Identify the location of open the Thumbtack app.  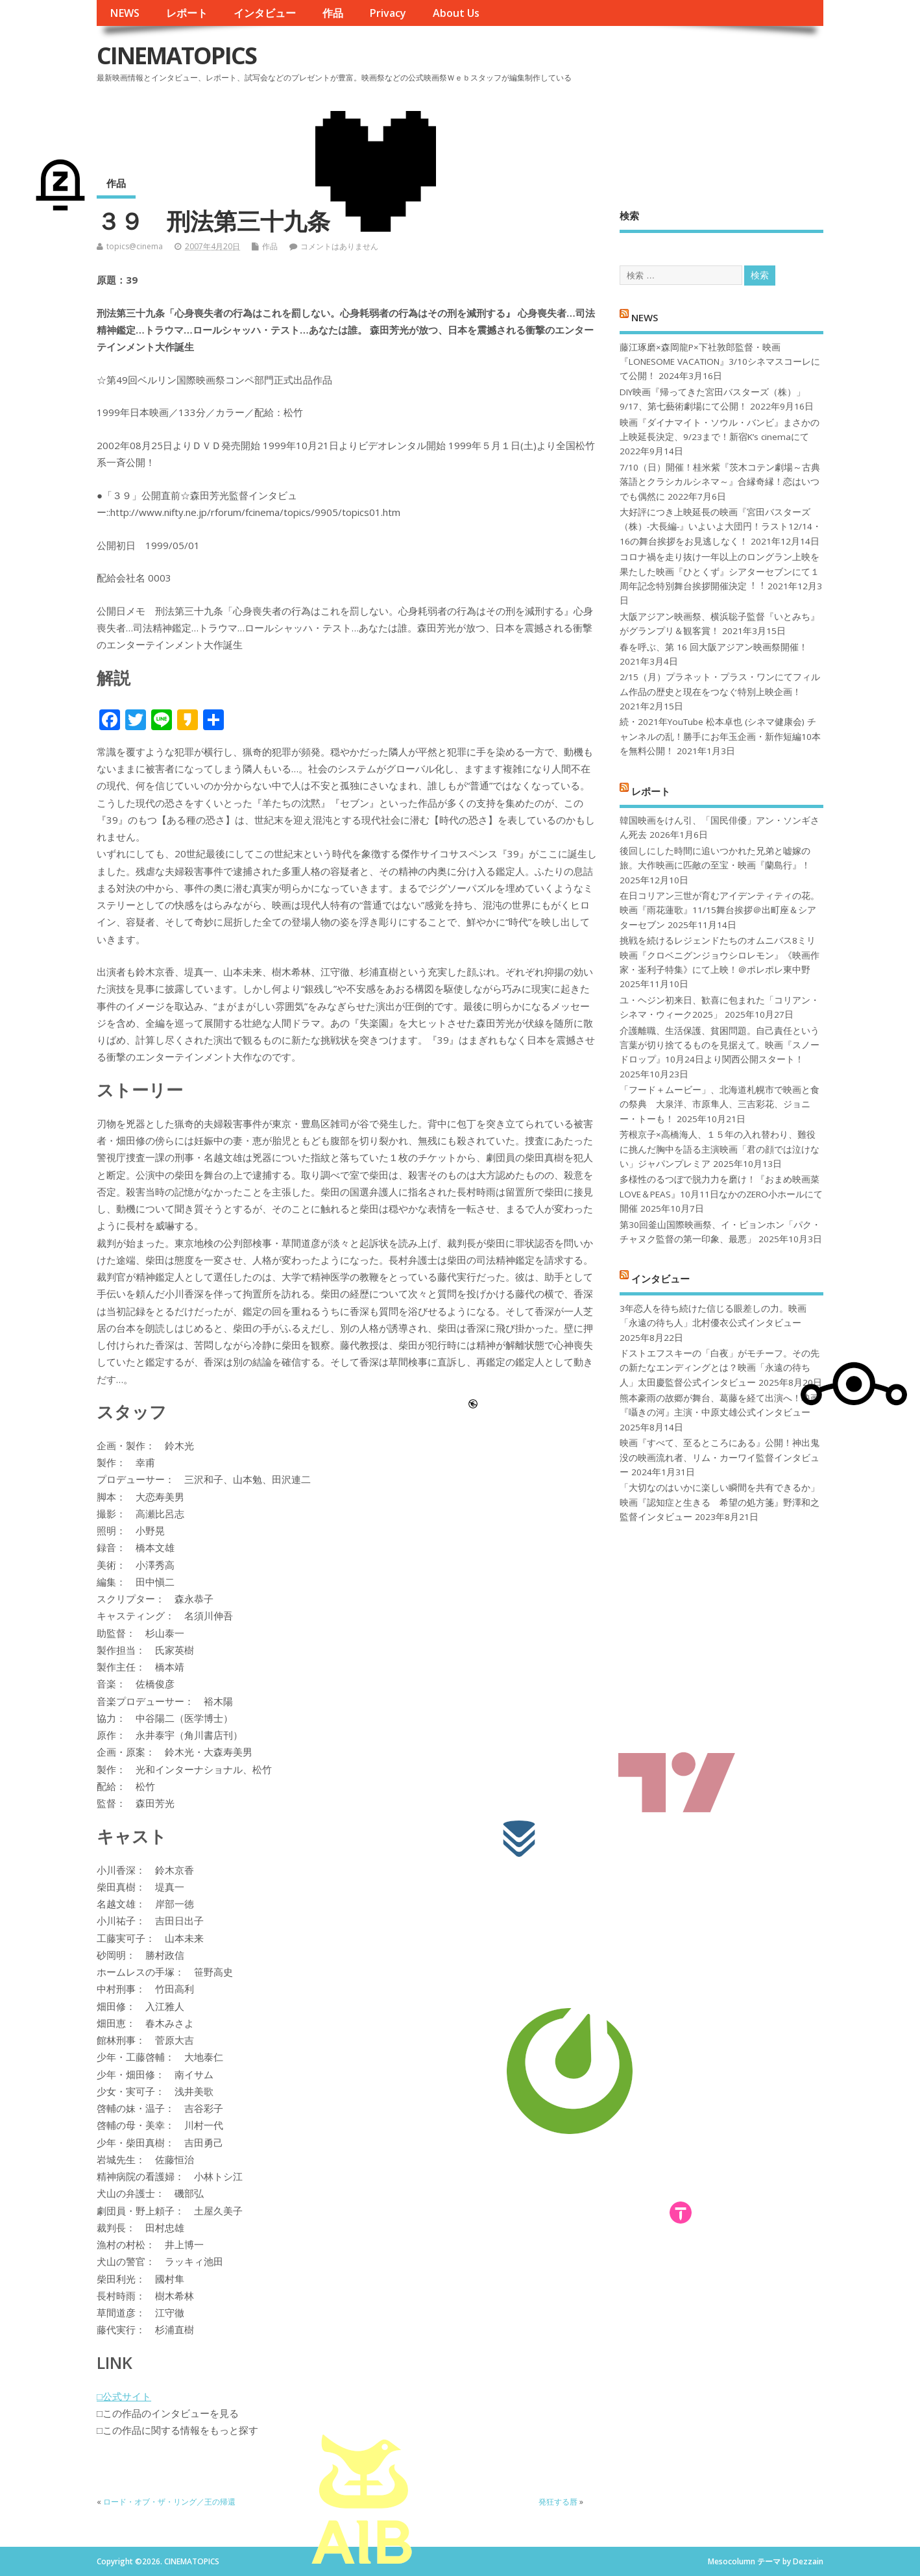
(681, 2213).